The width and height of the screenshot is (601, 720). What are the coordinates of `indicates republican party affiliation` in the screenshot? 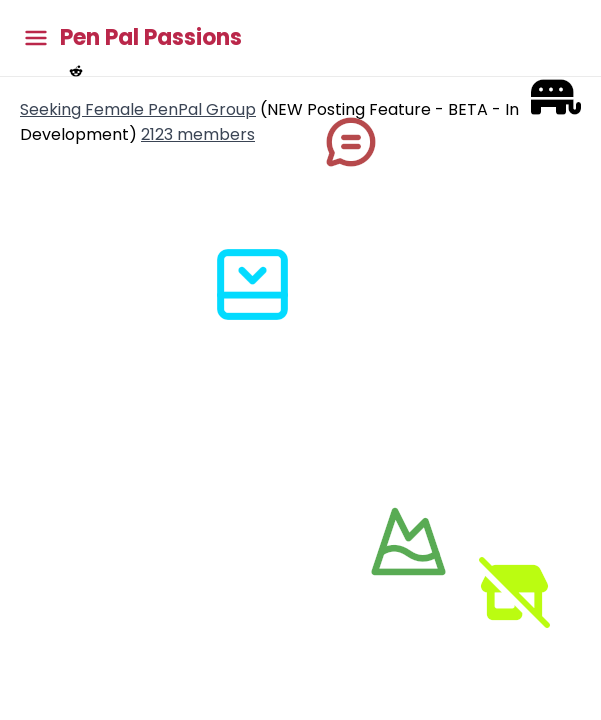 It's located at (556, 97).